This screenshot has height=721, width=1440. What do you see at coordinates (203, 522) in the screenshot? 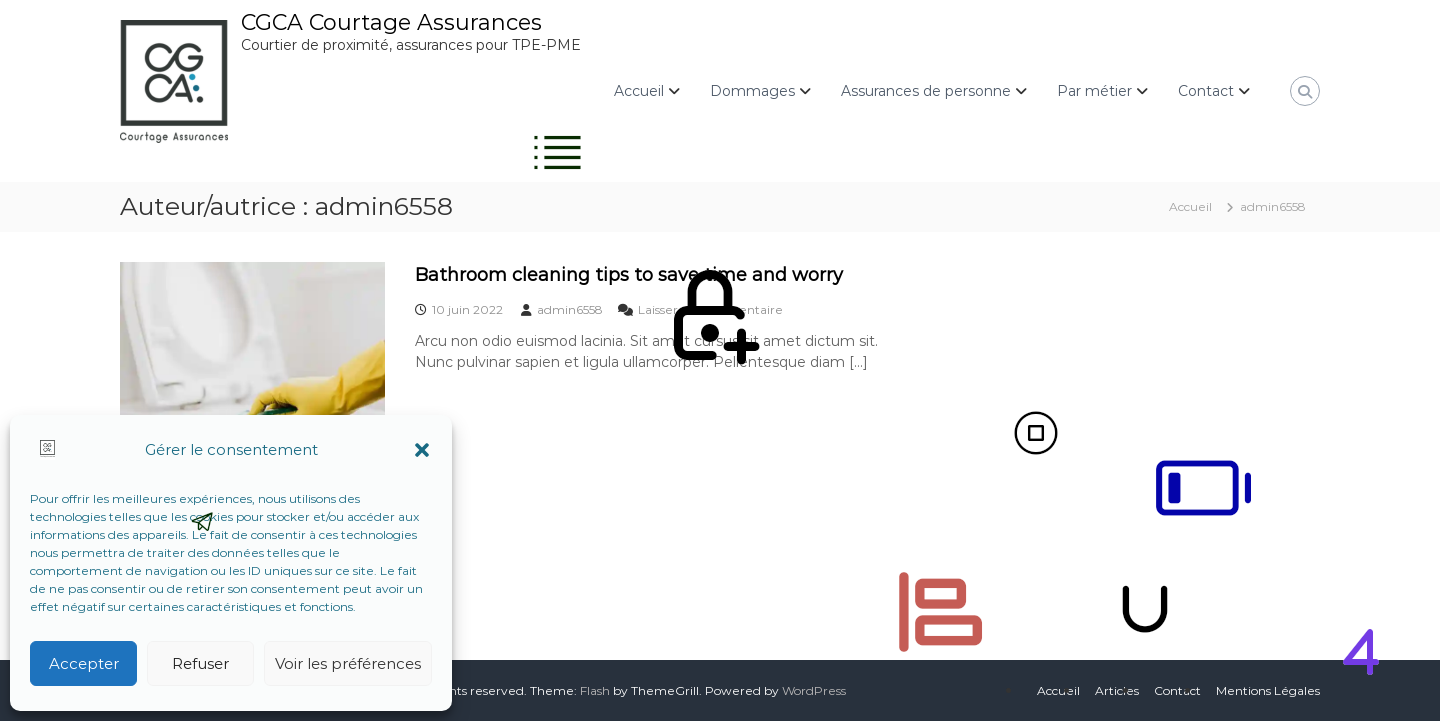
I see `open Telegram messaging app` at bounding box center [203, 522].